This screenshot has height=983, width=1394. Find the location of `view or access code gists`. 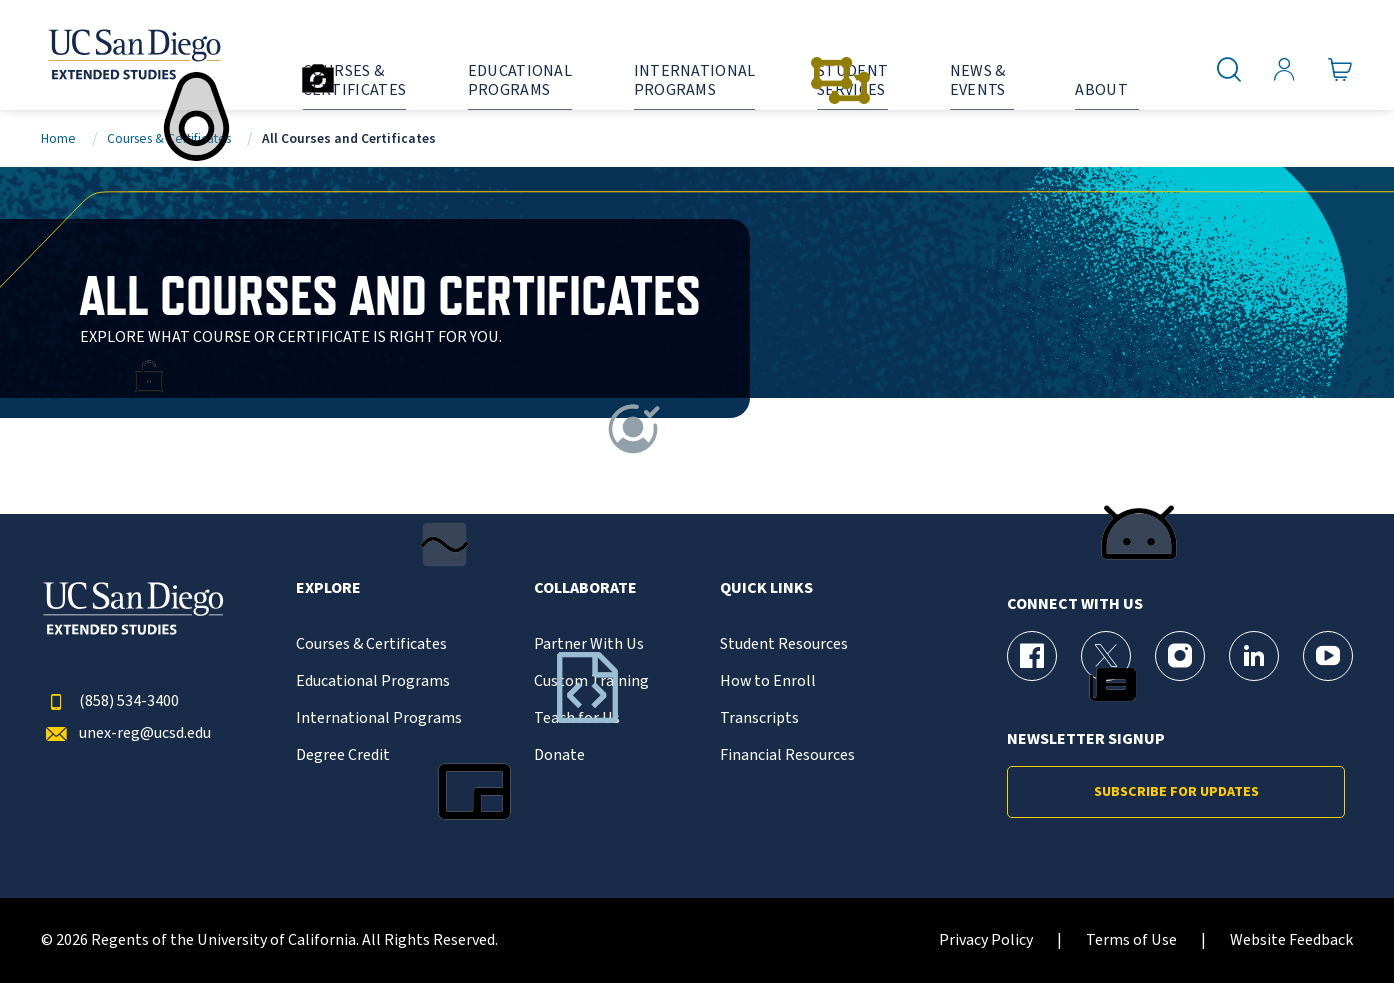

view or access code gists is located at coordinates (587, 687).